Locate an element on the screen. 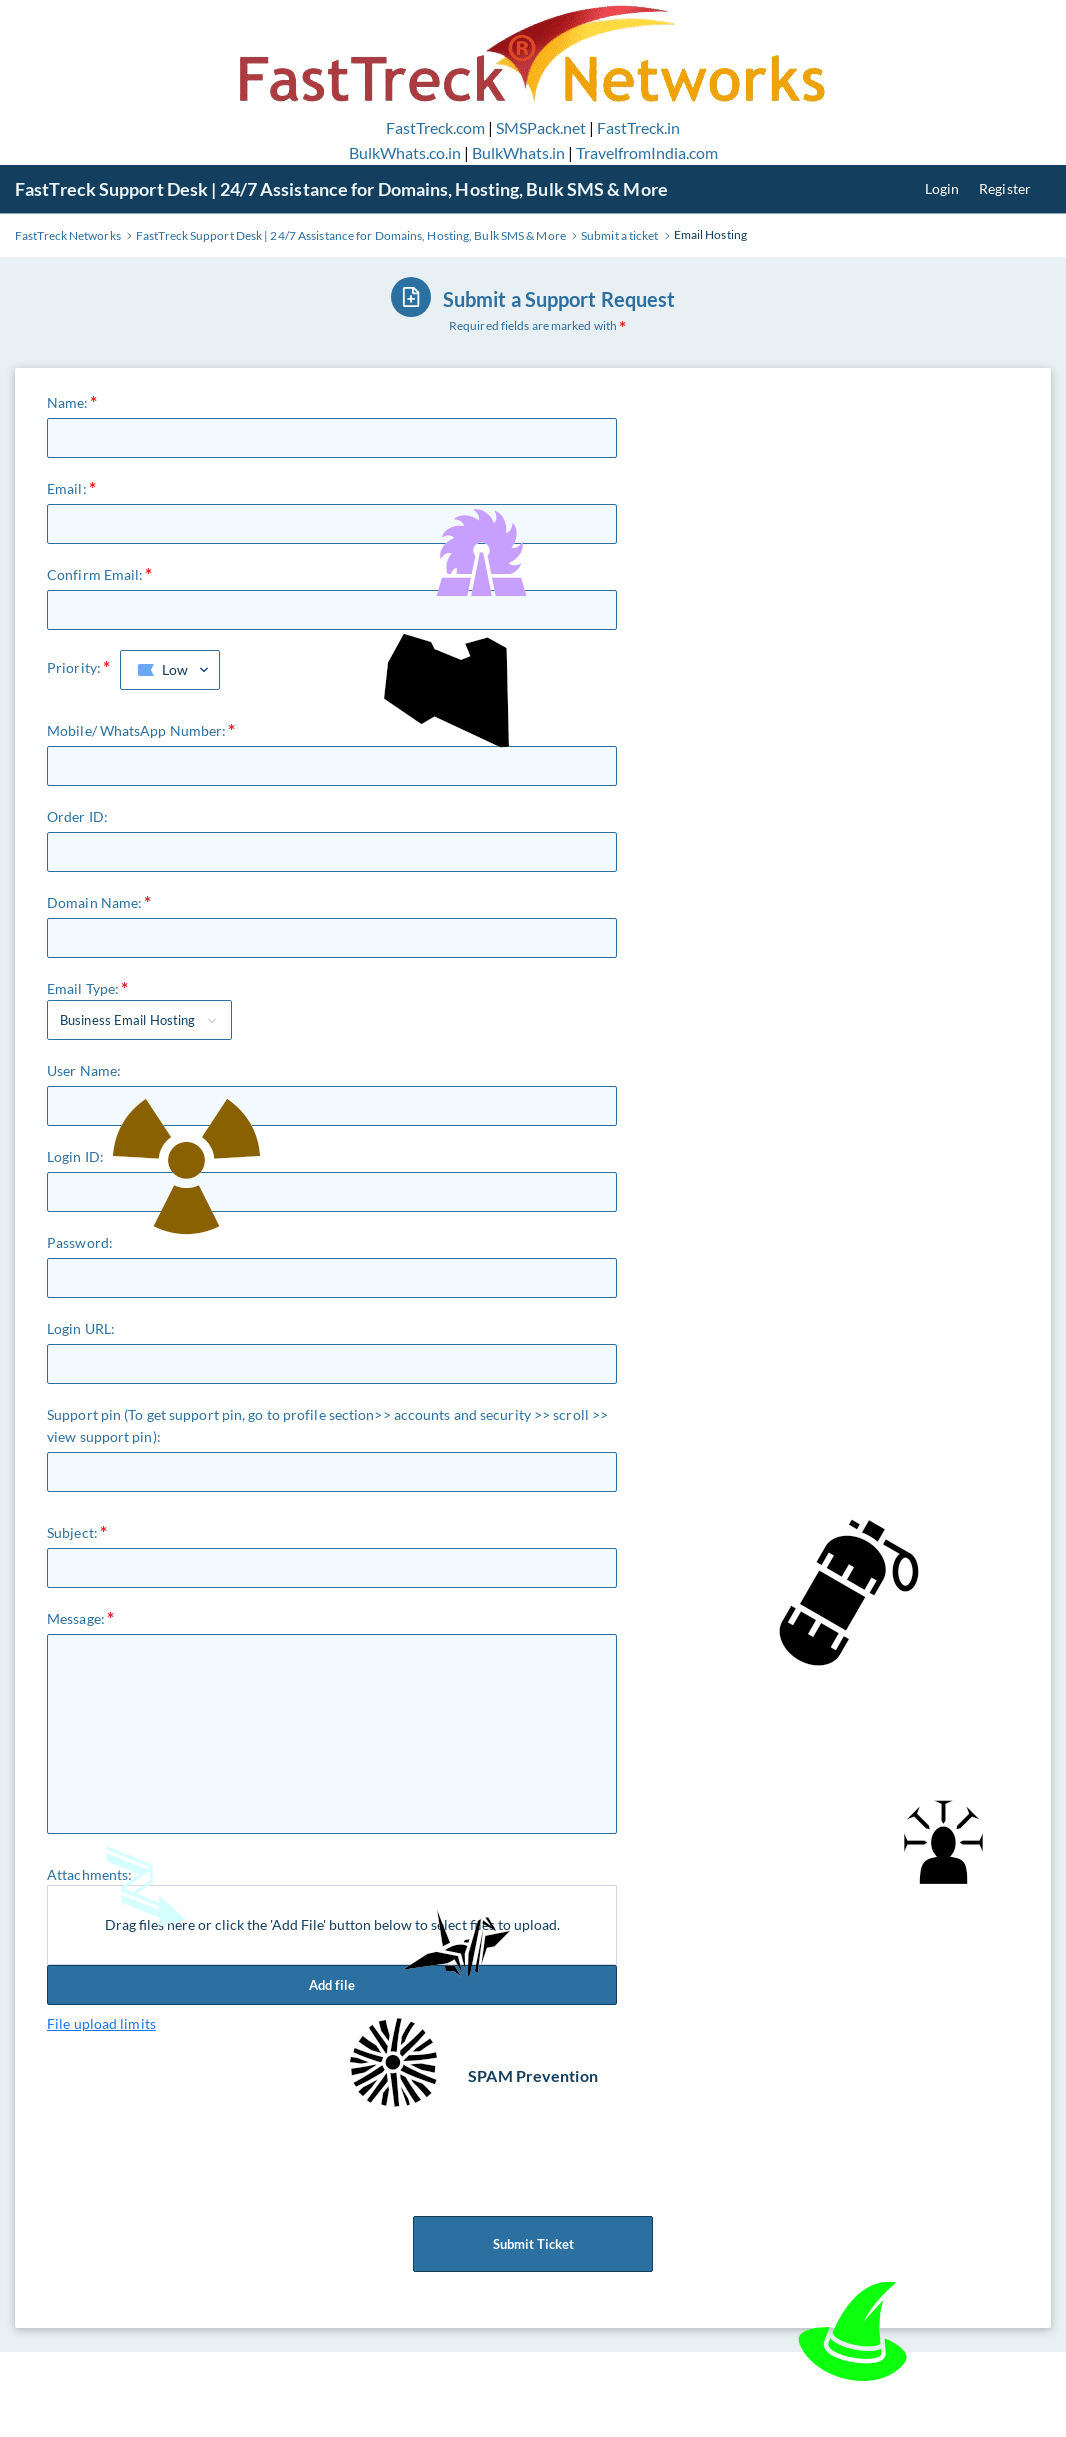  dandelion flower icon for nature or garden-themed game elements is located at coordinates (393, 2062).